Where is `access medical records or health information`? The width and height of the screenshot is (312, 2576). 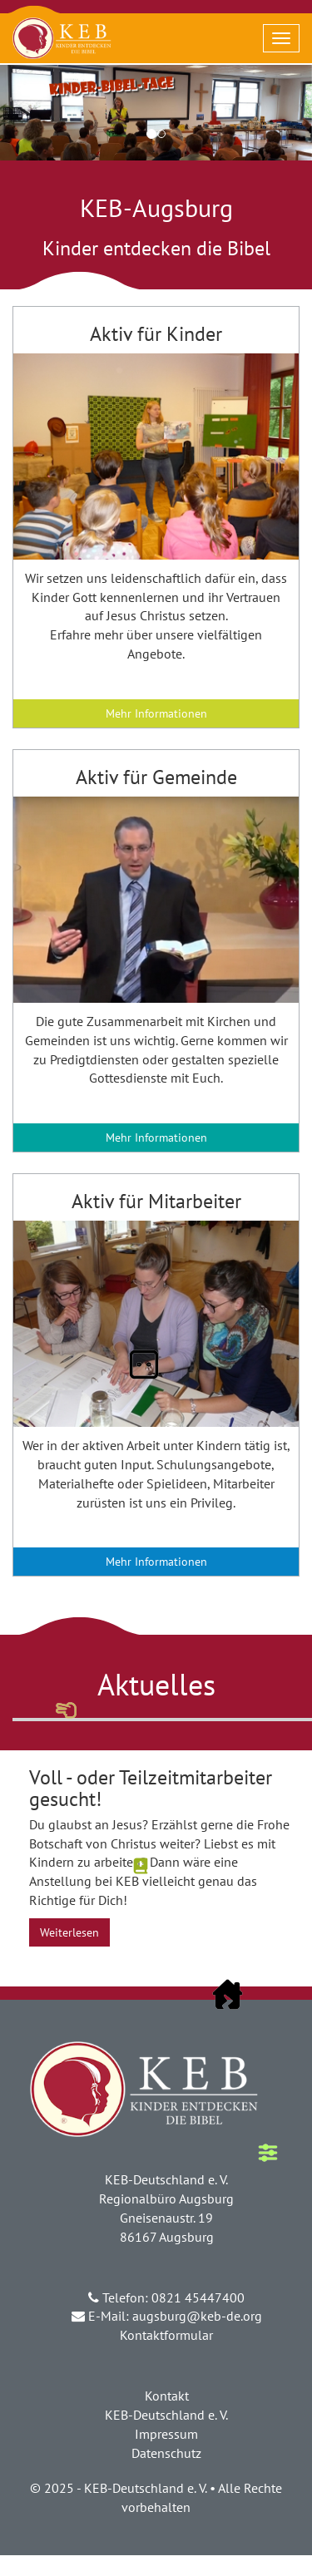 access medical records or health information is located at coordinates (141, 1866).